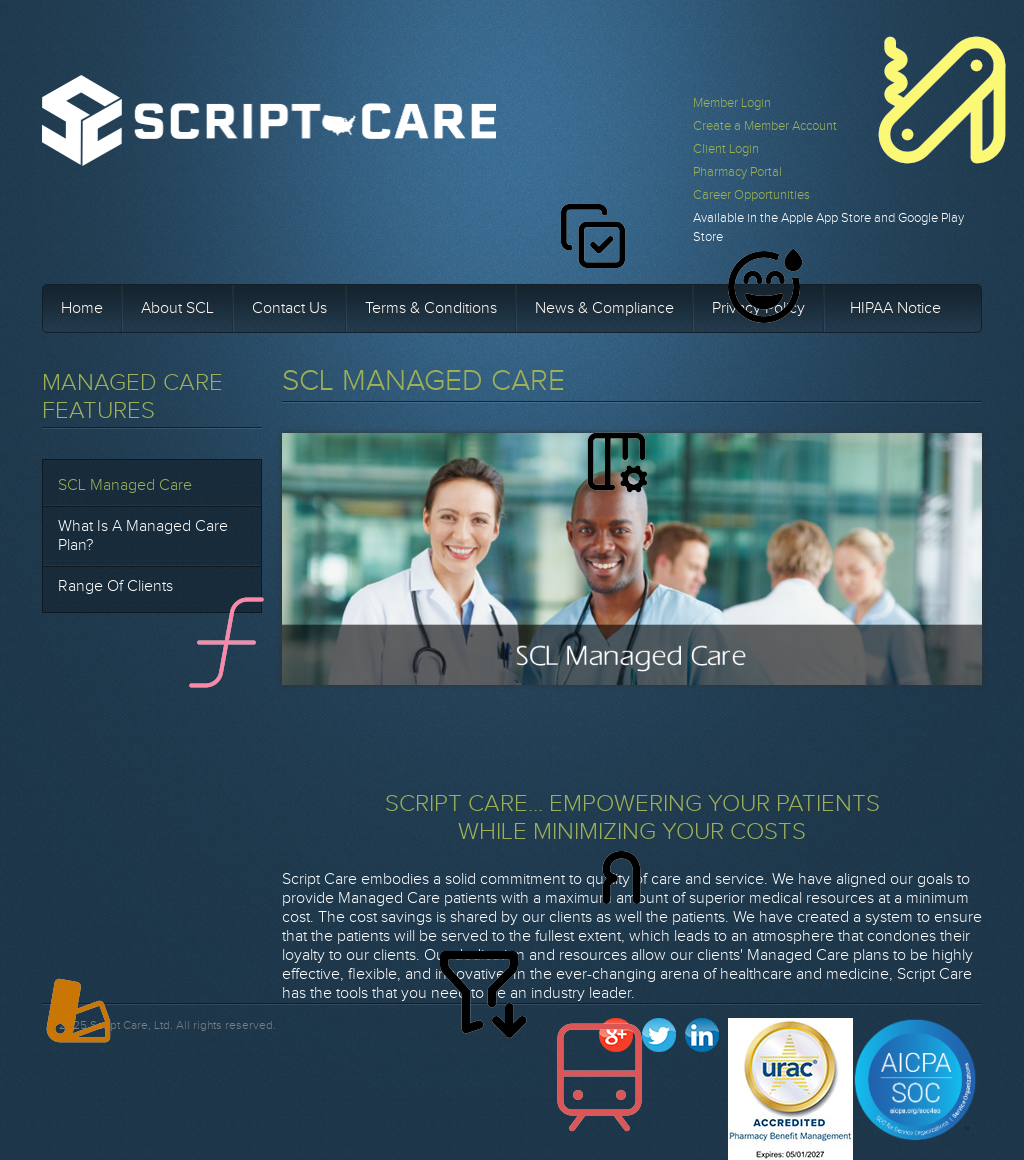  I want to click on switch to Thai language input, so click(621, 877).